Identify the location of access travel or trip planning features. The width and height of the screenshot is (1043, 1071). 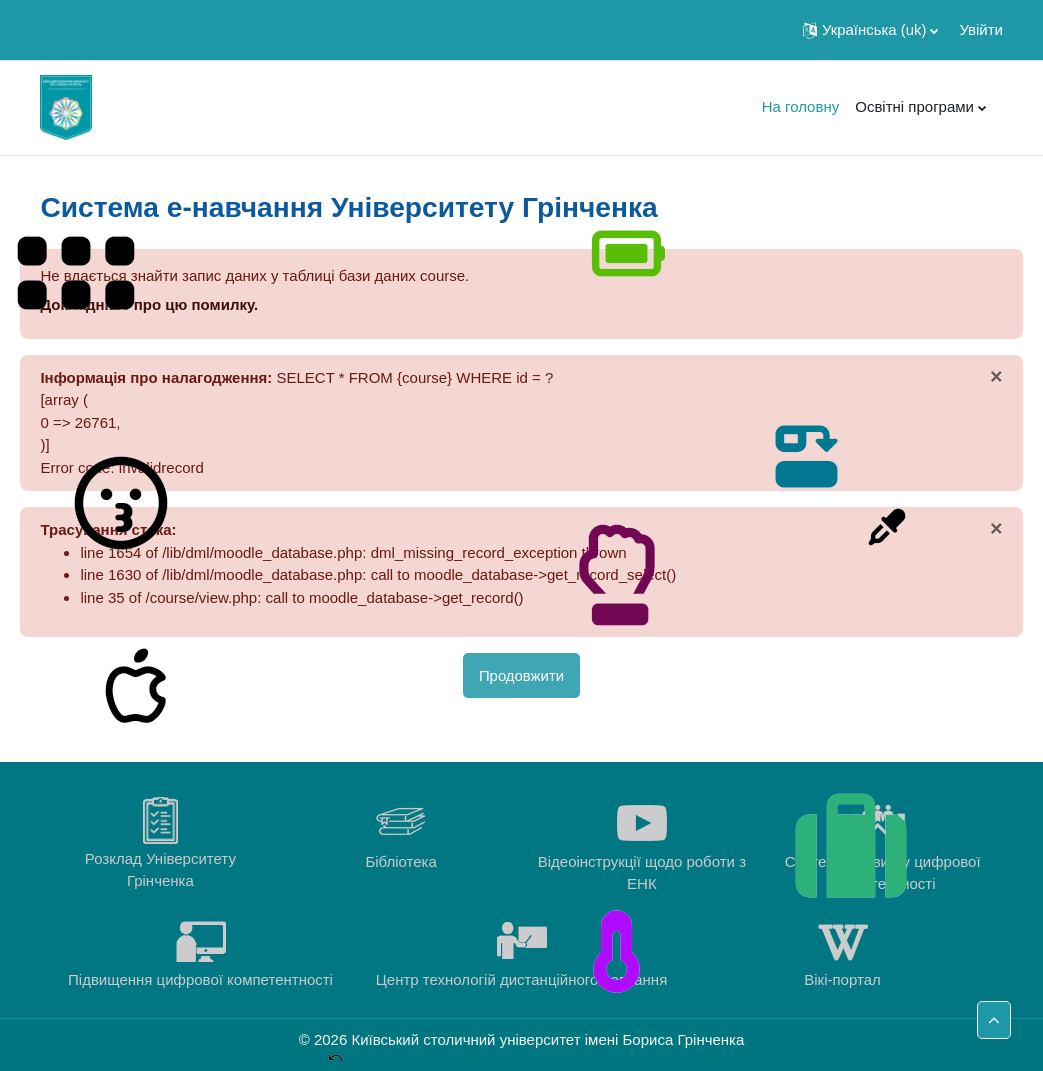
(851, 849).